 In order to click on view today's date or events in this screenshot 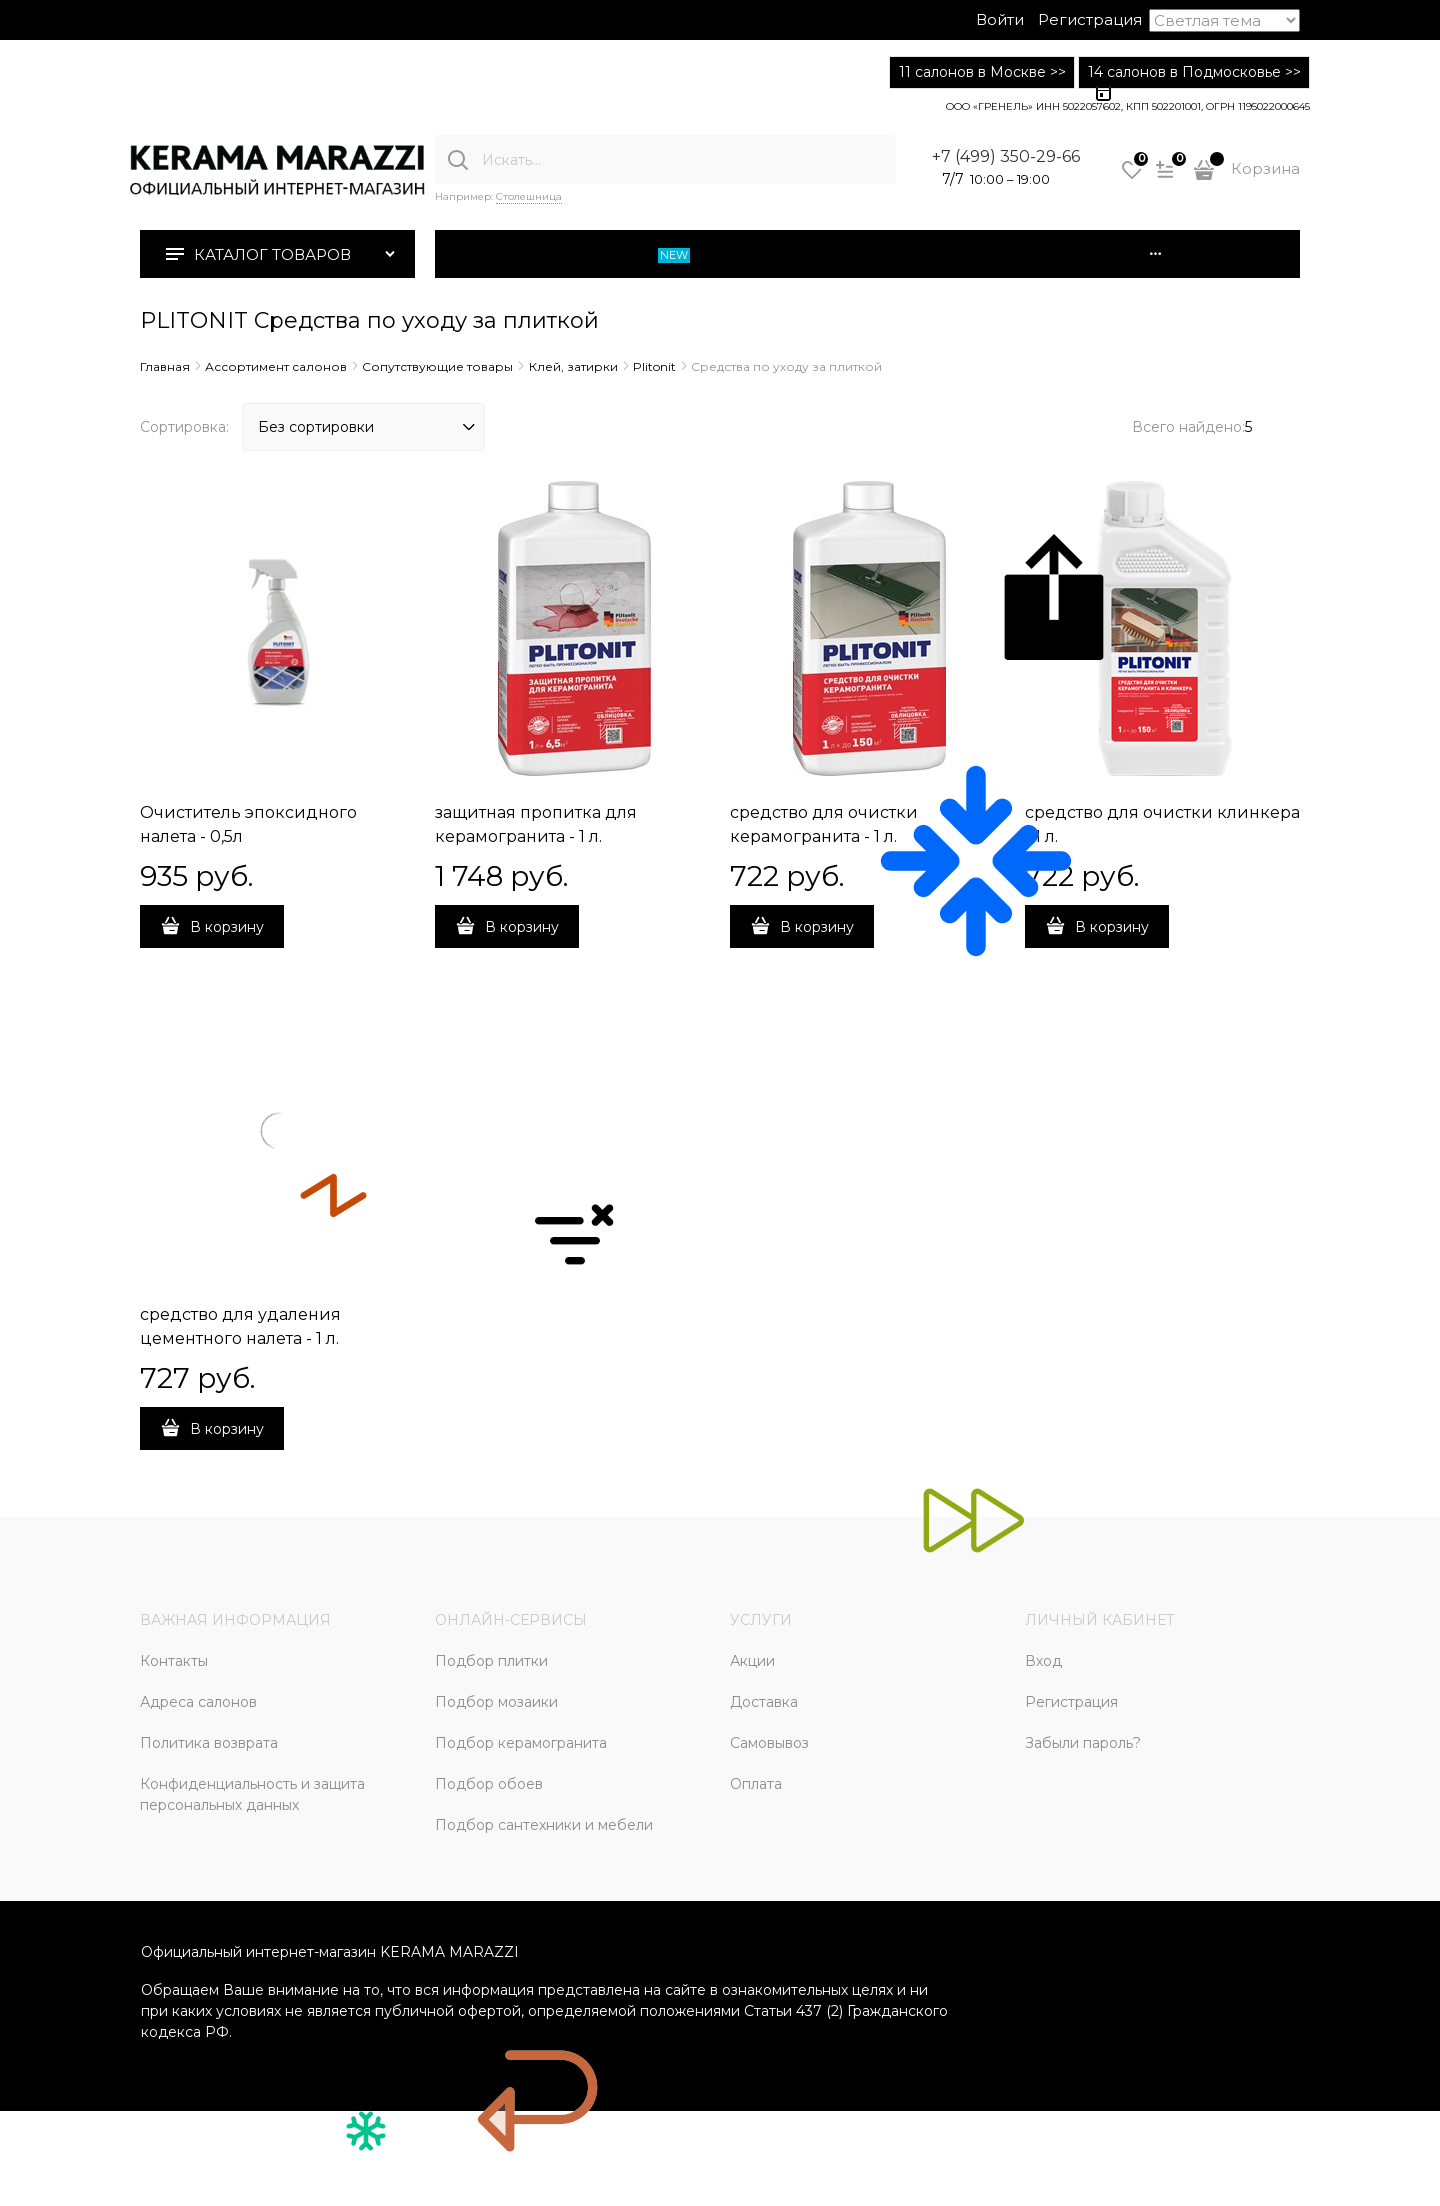, I will do `click(1103, 93)`.